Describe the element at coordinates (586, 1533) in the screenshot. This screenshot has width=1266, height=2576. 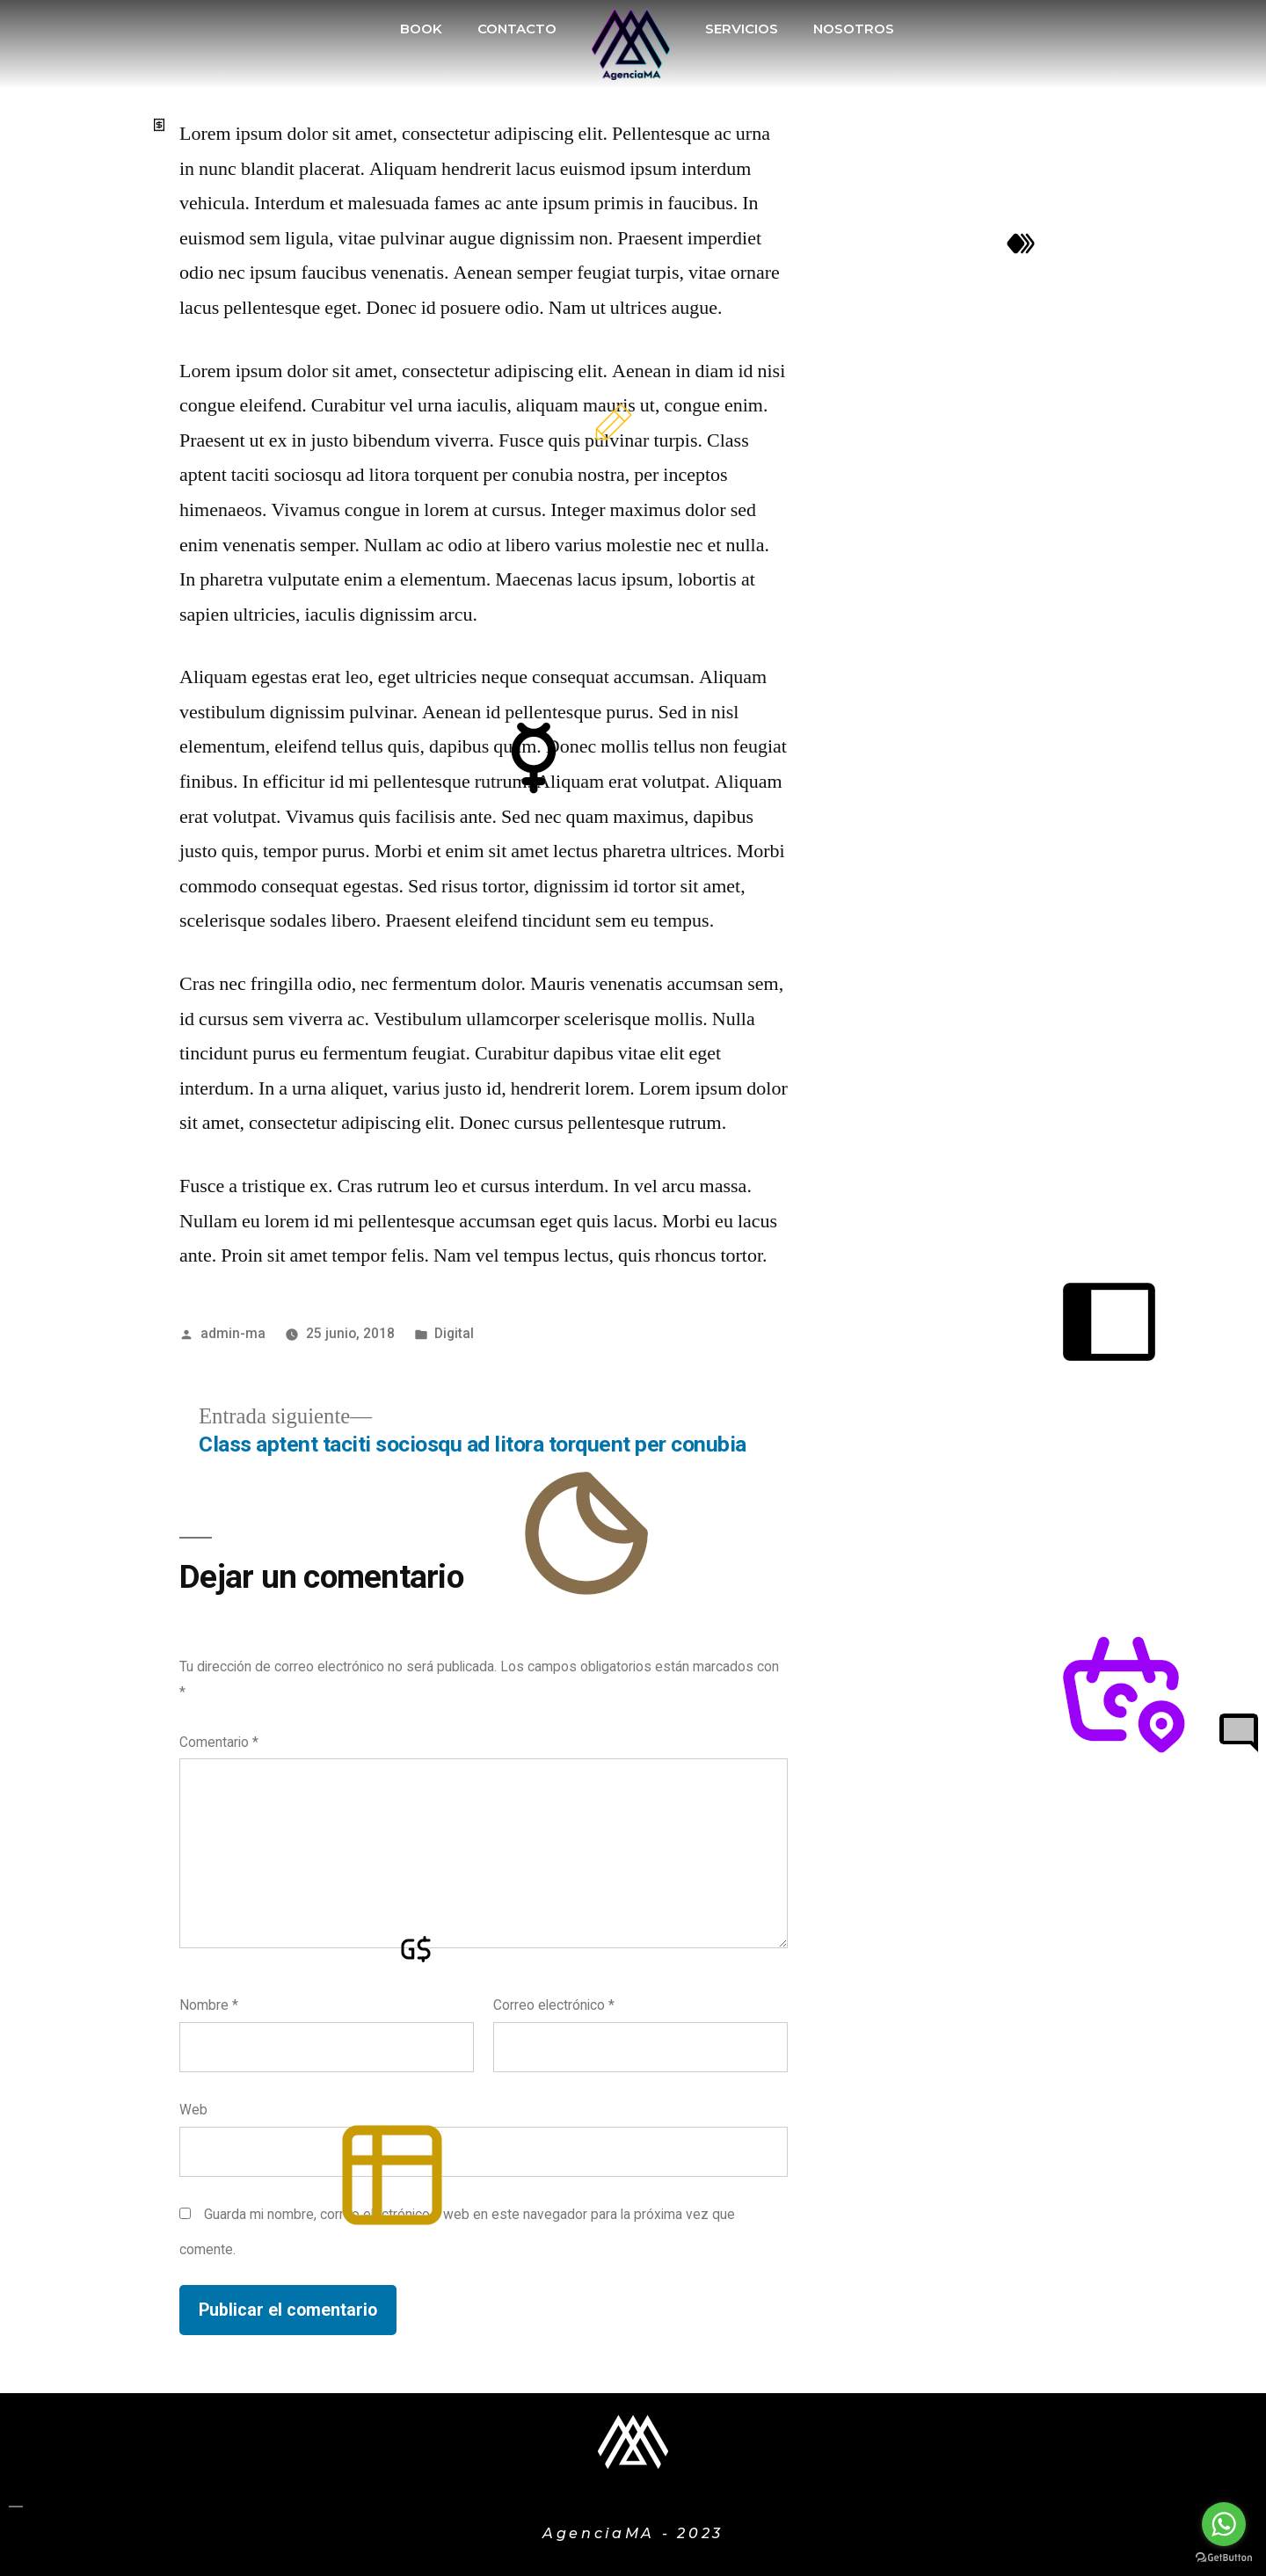
I see `add a sticker to your message` at that location.